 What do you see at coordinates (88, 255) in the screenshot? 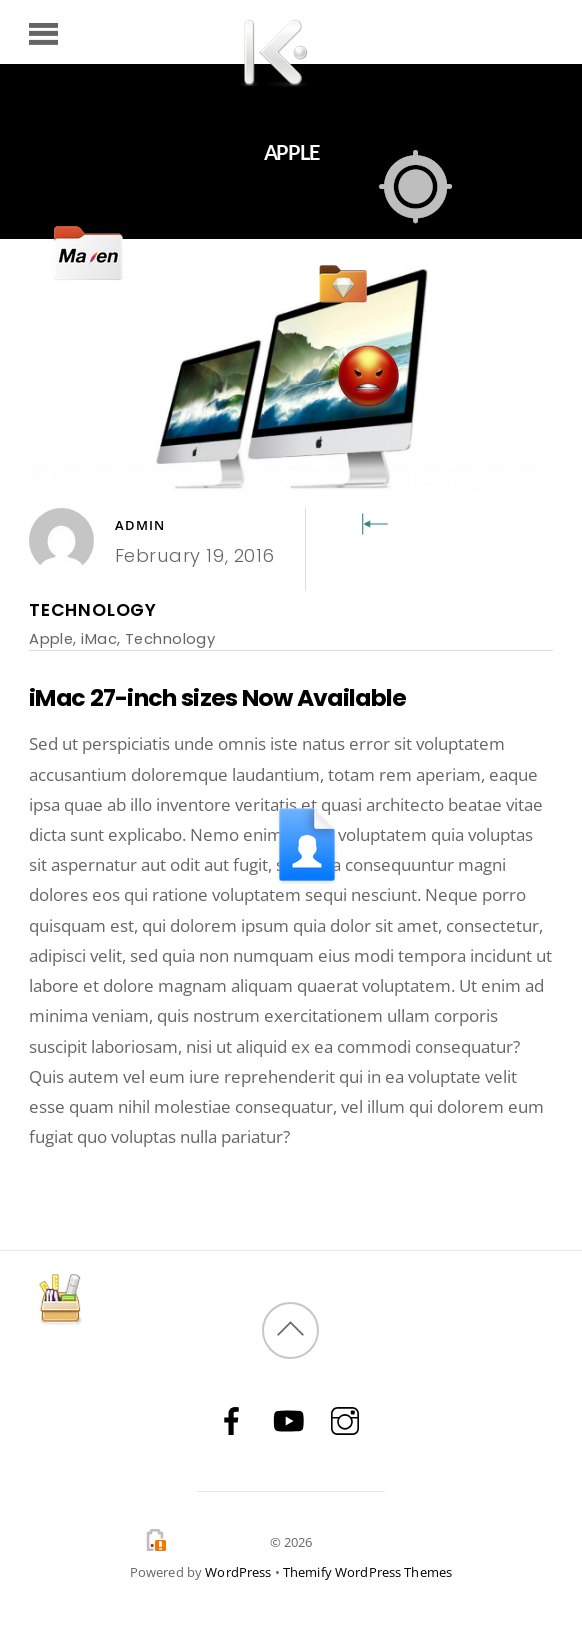
I see `folder containing maven project files` at bounding box center [88, 255].